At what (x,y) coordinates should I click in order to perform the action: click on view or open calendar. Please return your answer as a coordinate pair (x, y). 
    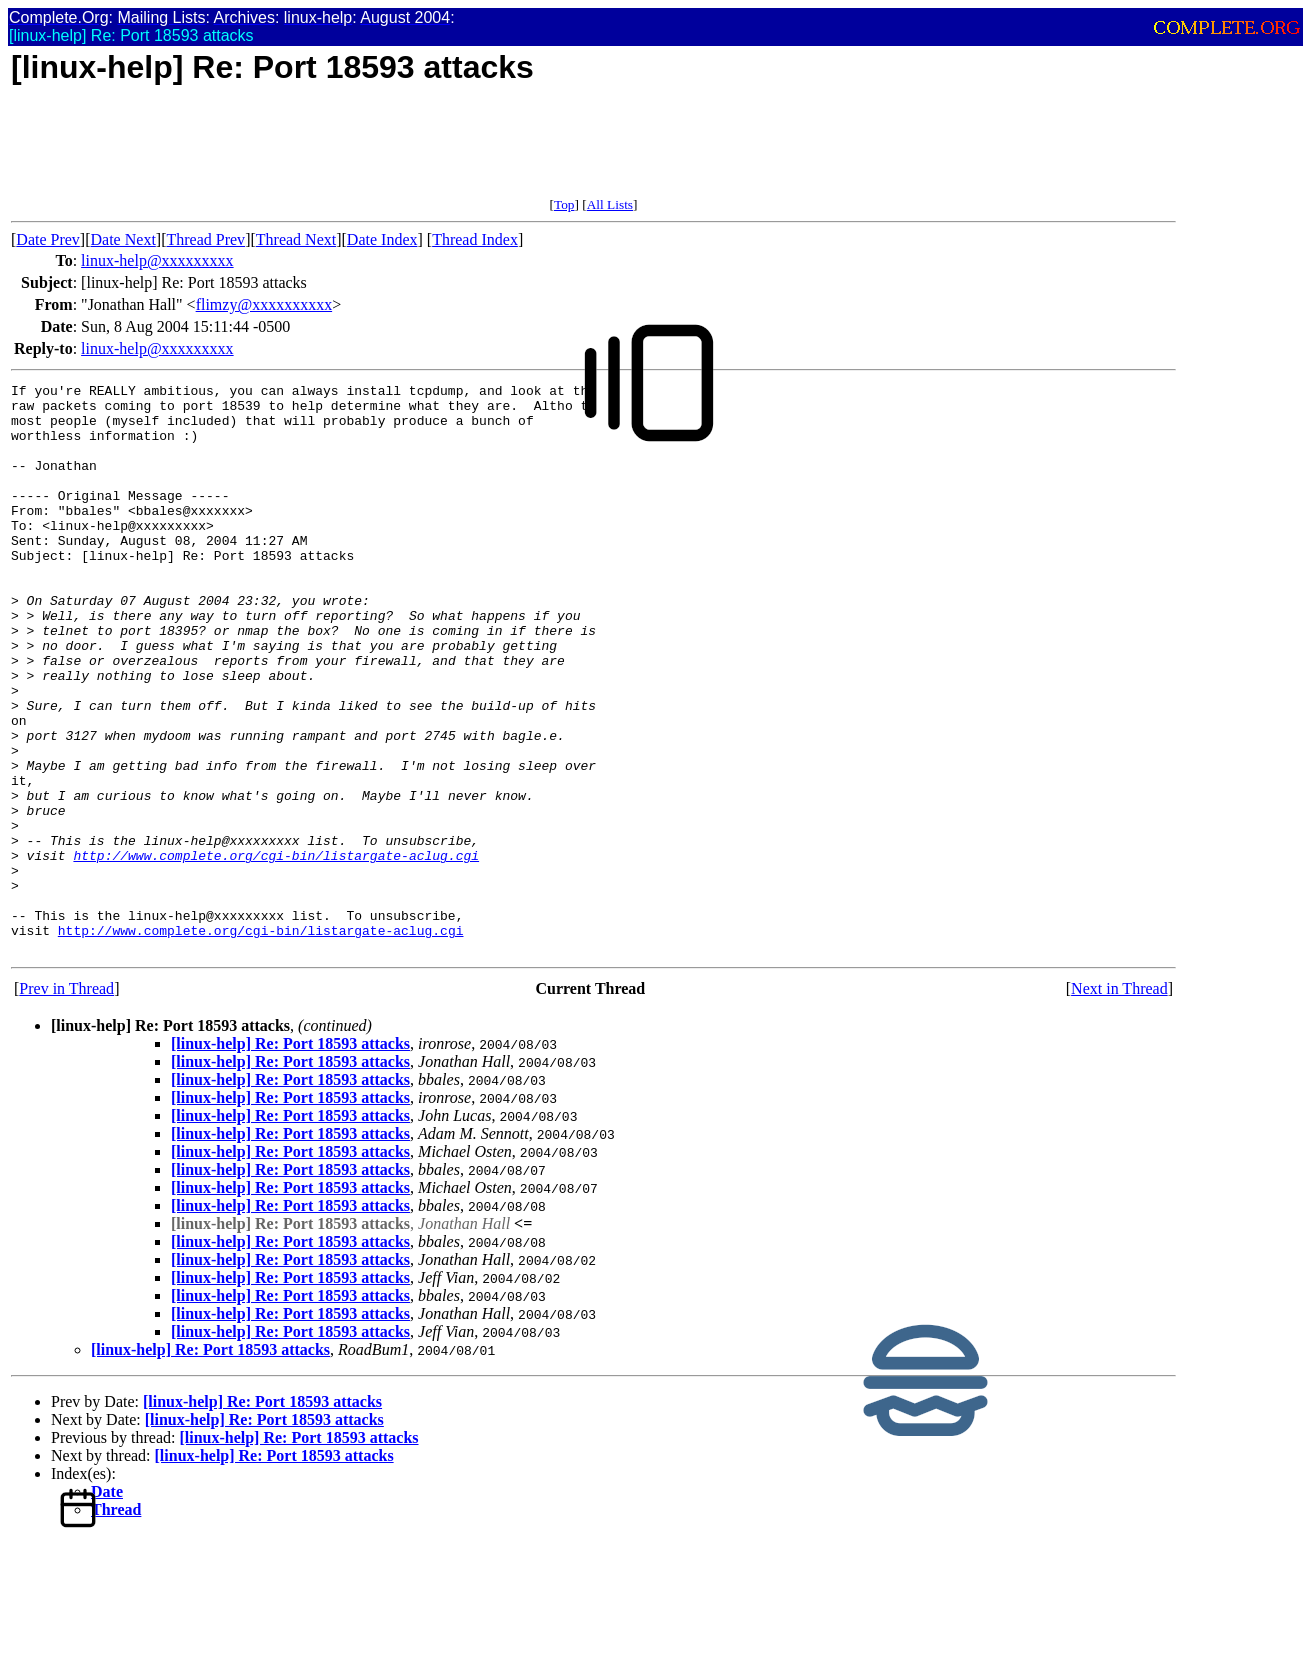
    Looking at the image, I should click on (78, 1508).